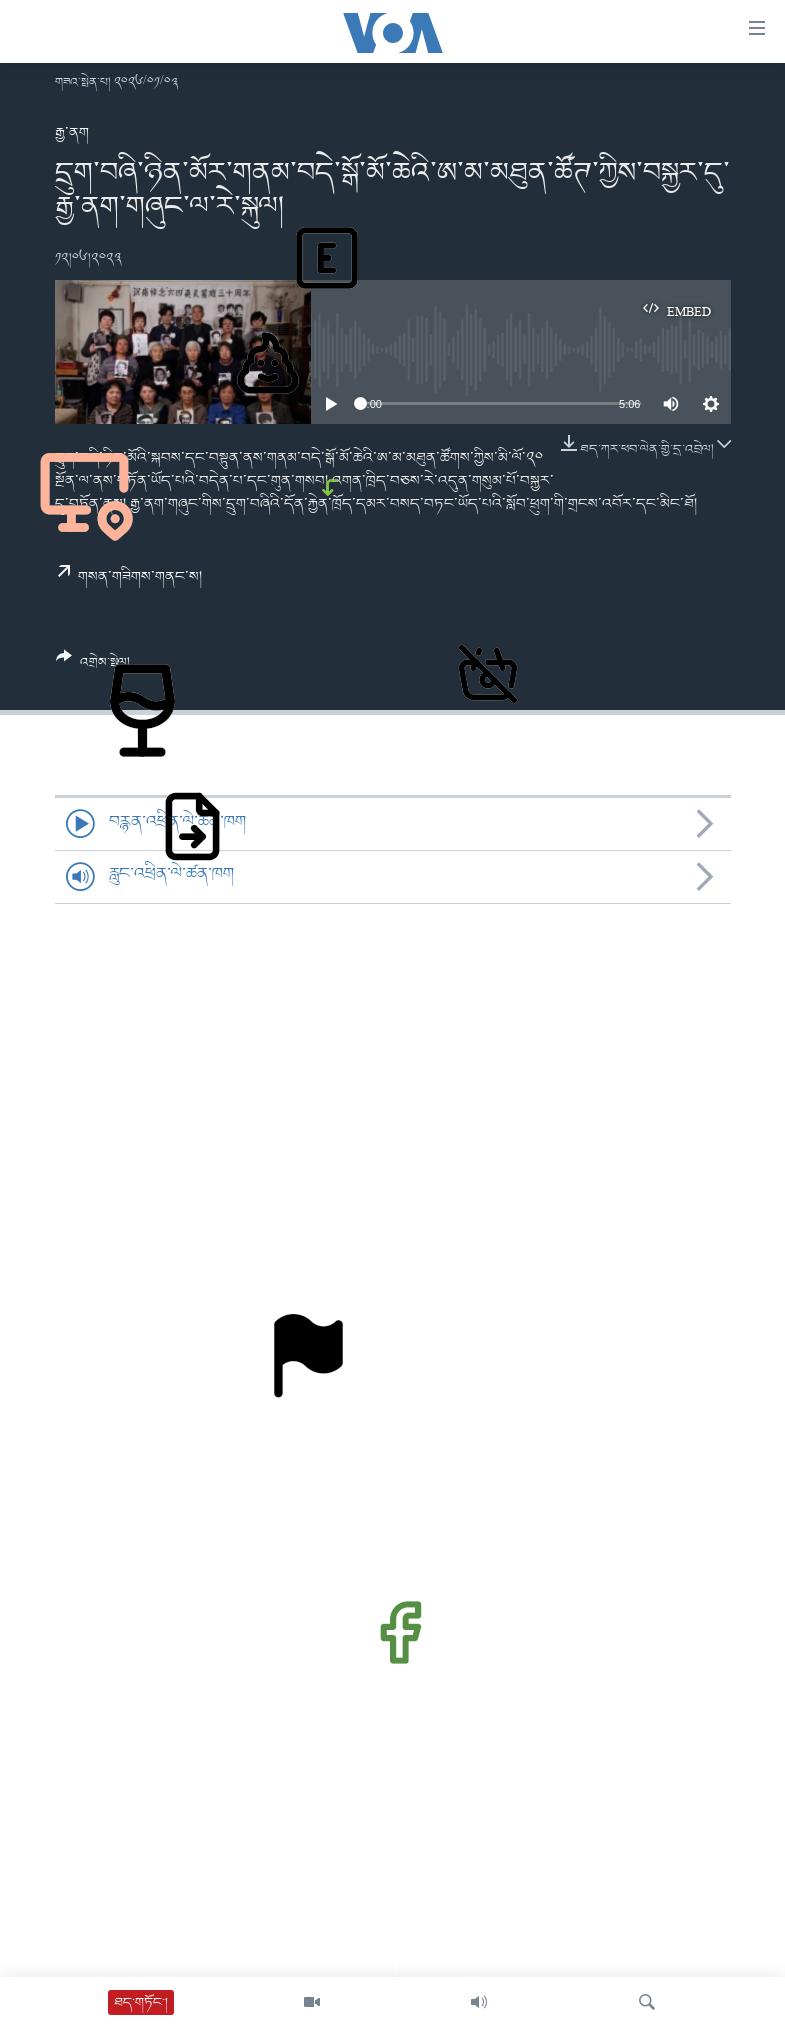 The width and height of the screenshot is (785, 2027). Describe the element at coordinates (488, 674) in the screenshot. I see `item unavailable for purchase` at that location.